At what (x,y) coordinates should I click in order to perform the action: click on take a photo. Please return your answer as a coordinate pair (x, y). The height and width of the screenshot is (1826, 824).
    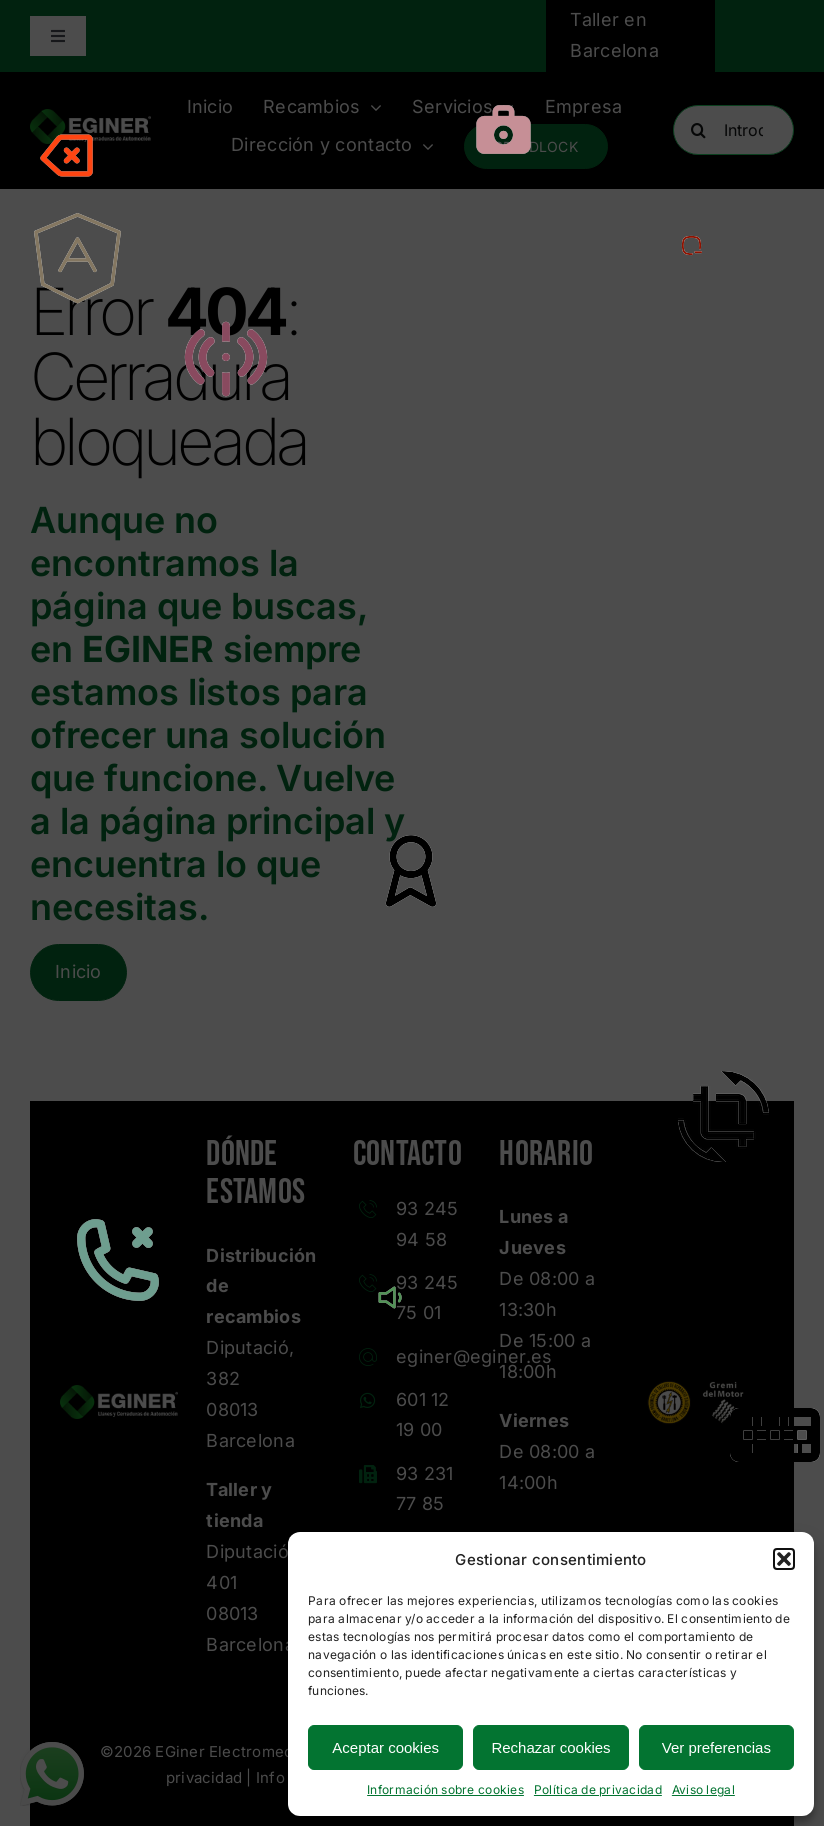
    Looking at the image, I should click on (503, 129).